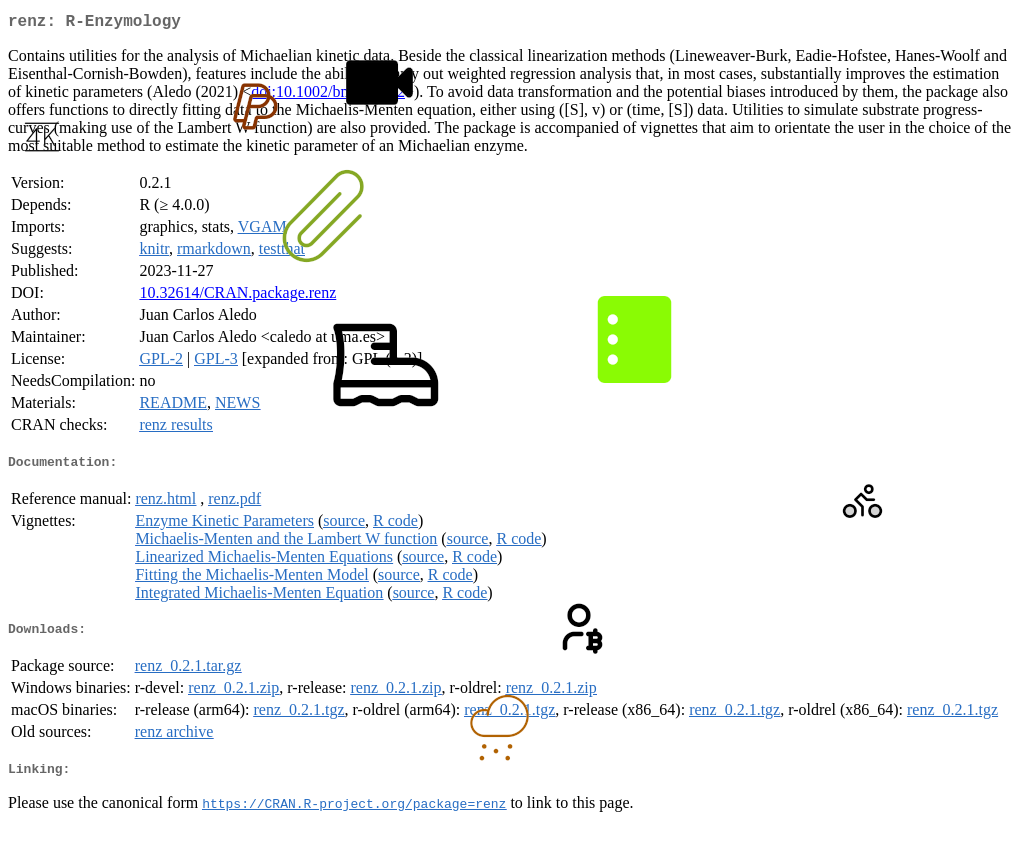 The image size is (1024, 841). Describe the element at coordinates (862, 502) in the screenshot. I see `access bike rental or cycling options` at that location.